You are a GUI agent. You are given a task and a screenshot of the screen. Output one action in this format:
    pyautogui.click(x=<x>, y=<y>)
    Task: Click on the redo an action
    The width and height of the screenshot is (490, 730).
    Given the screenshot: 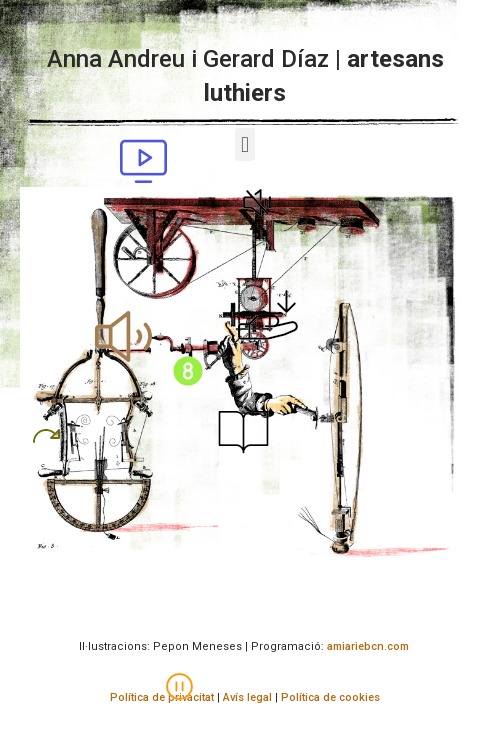 What is the action you would take?
    pyautogui.click(x=46, y=435)
    